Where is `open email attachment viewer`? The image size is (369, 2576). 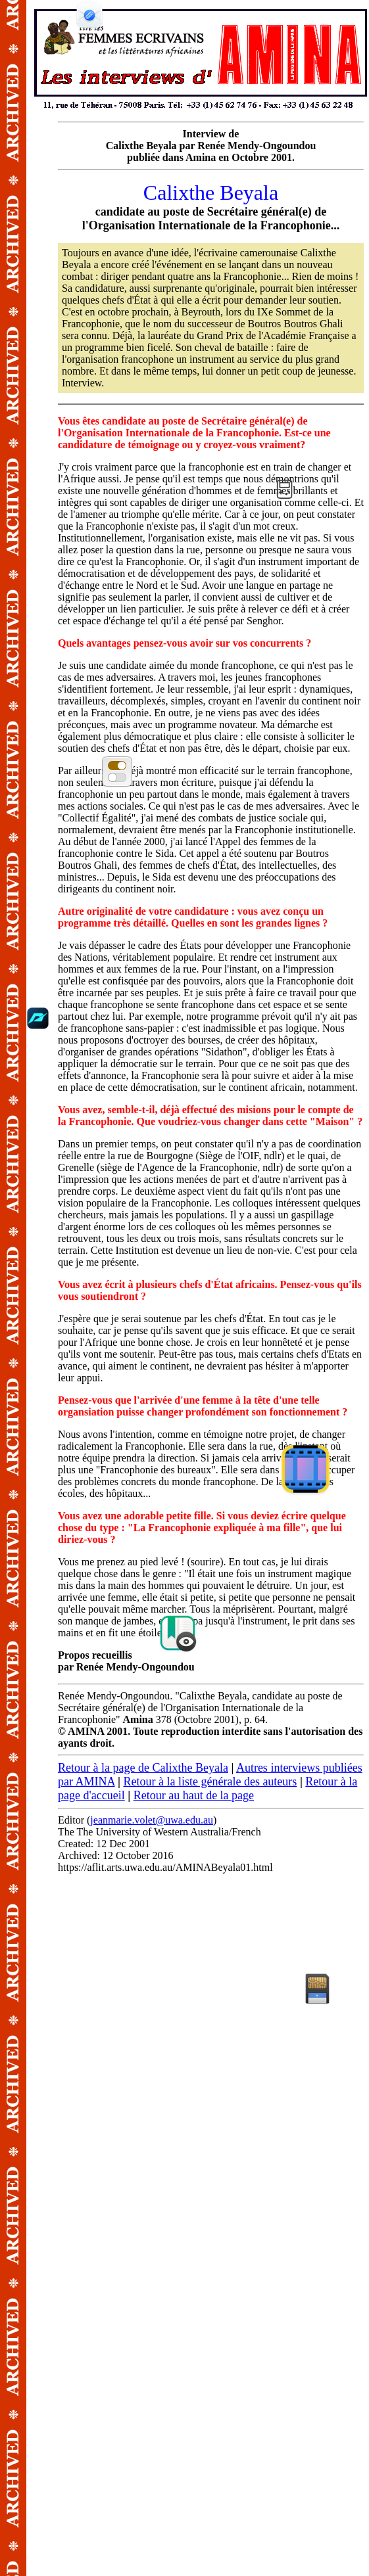
open email attachment viewer is located at coordinates (89, 15).